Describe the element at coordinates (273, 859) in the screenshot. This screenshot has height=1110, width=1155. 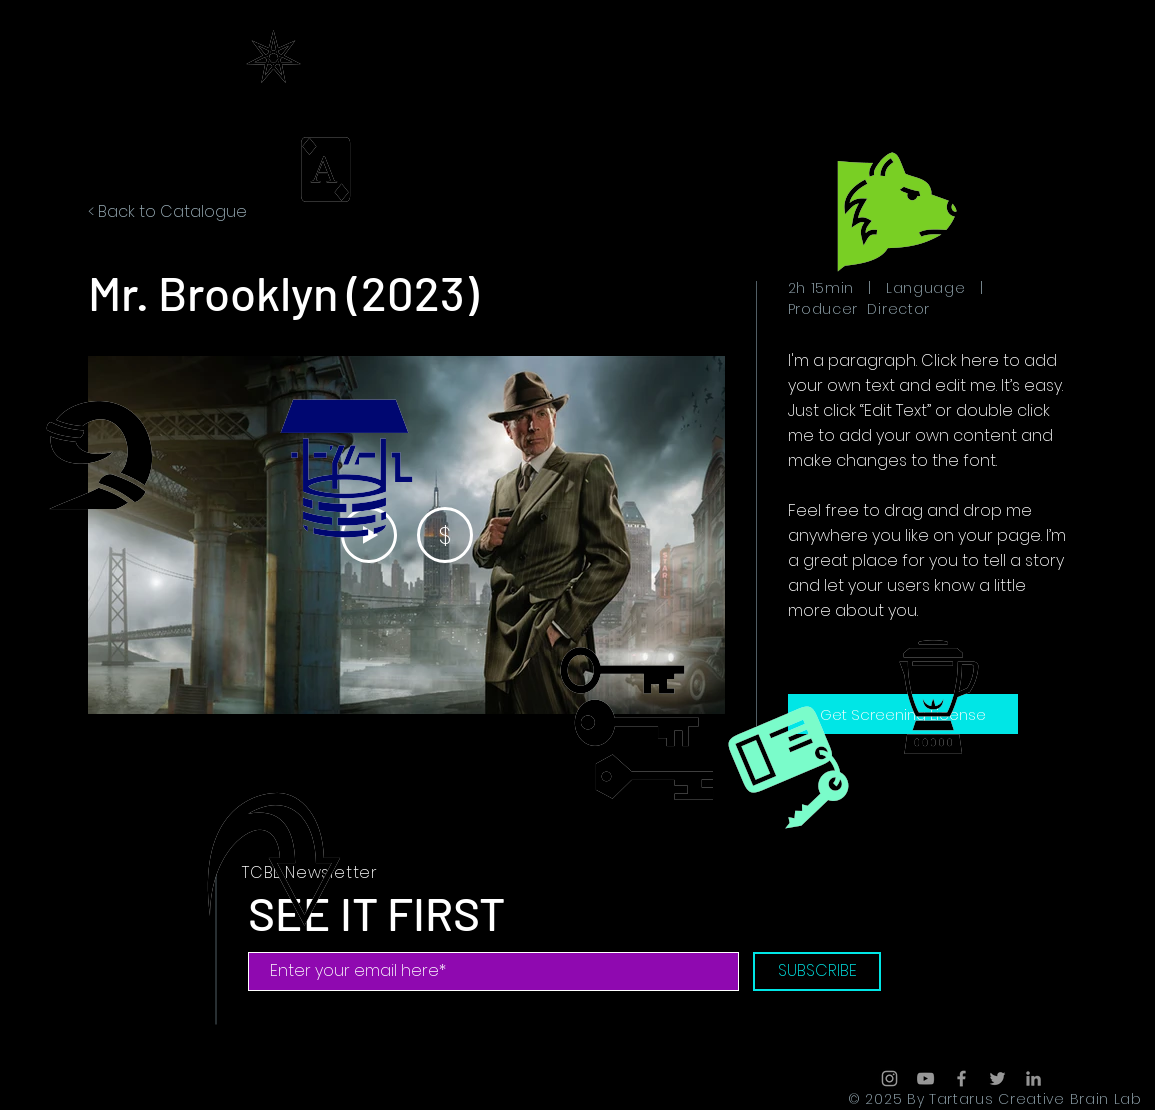
I see `undo or revert last action` at that location.